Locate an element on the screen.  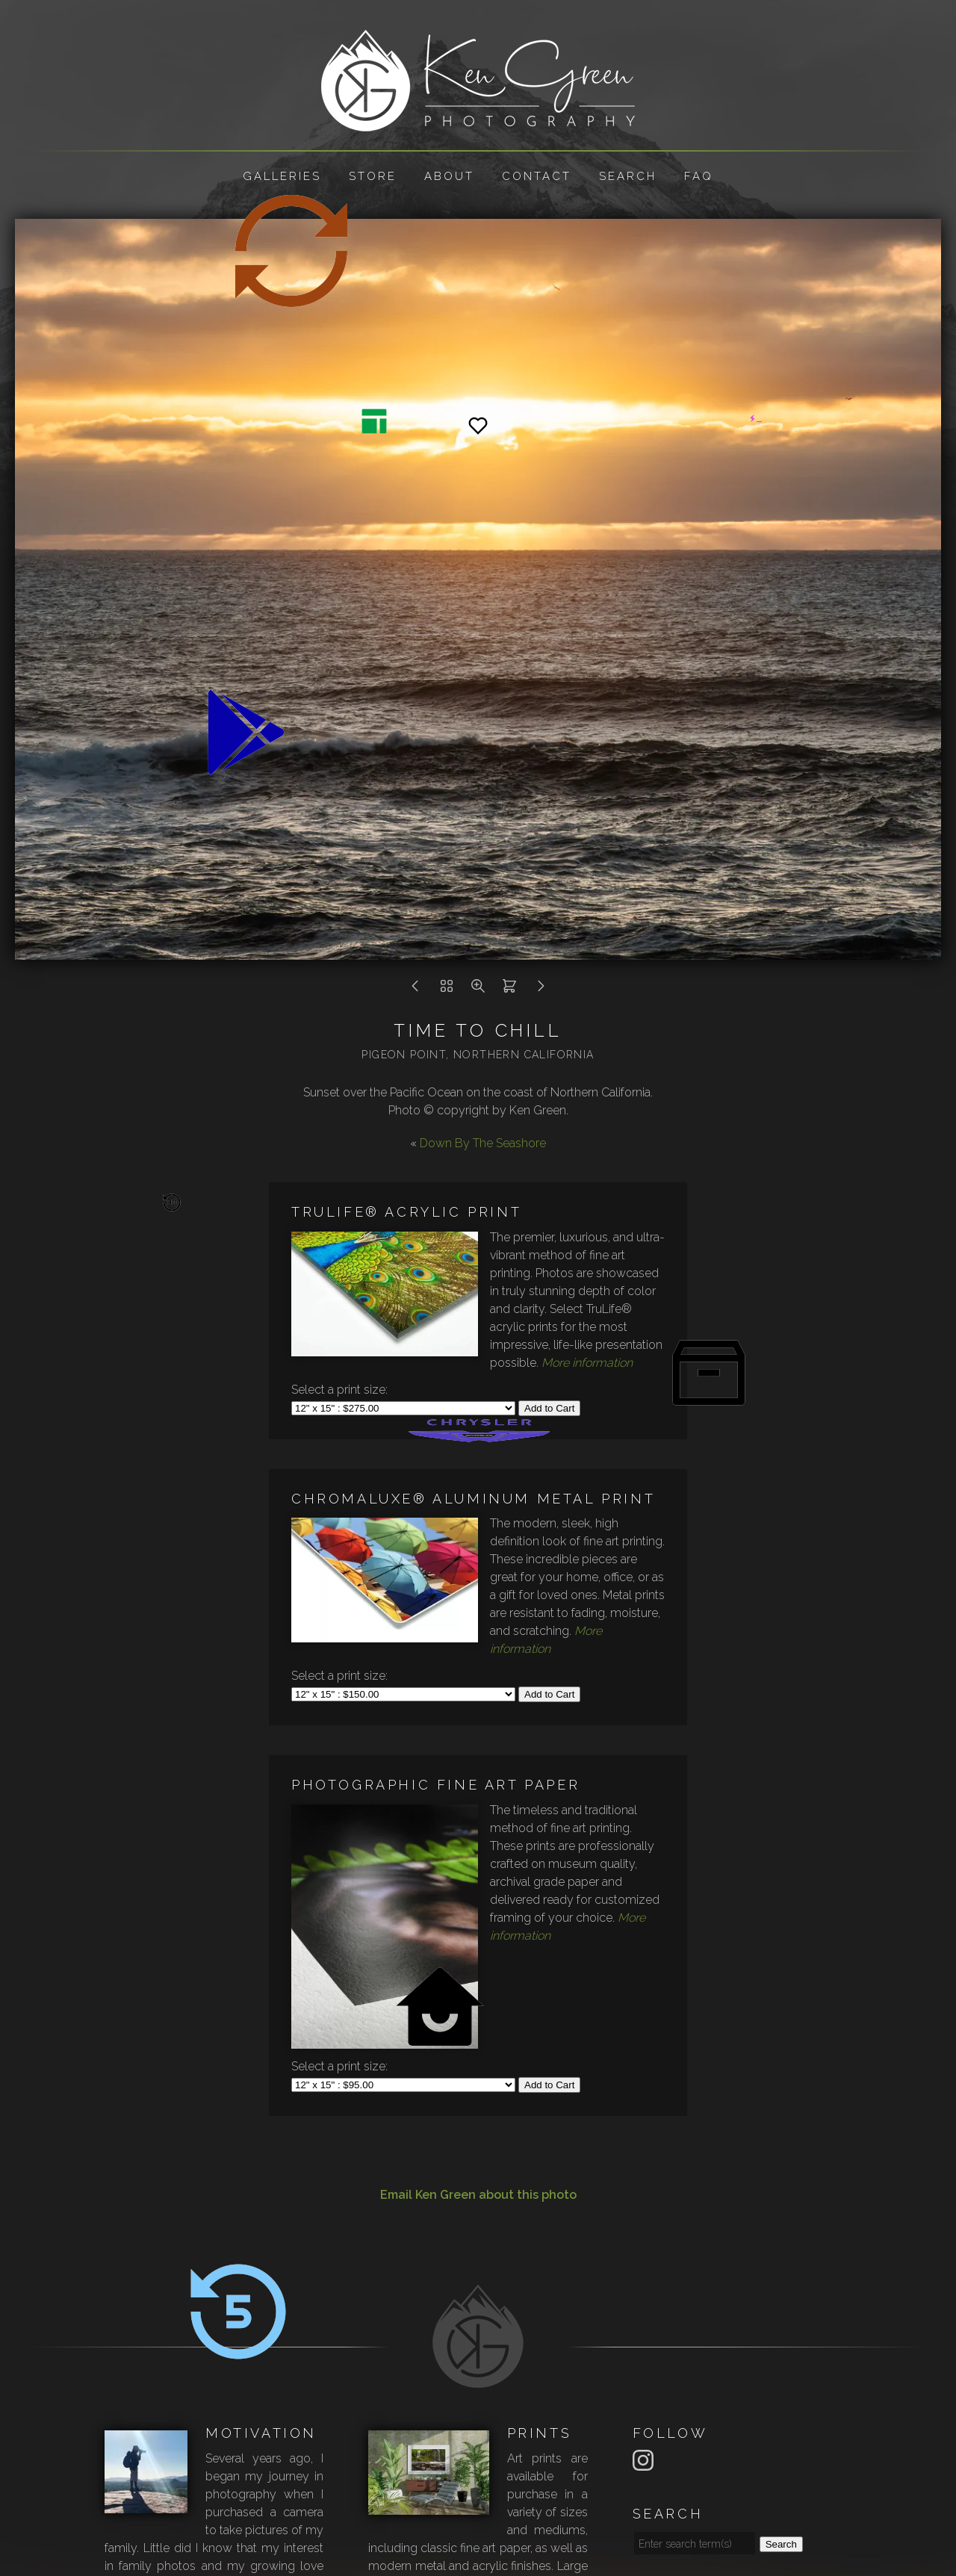
refresh or reload content is located at coordinates (291, 251).